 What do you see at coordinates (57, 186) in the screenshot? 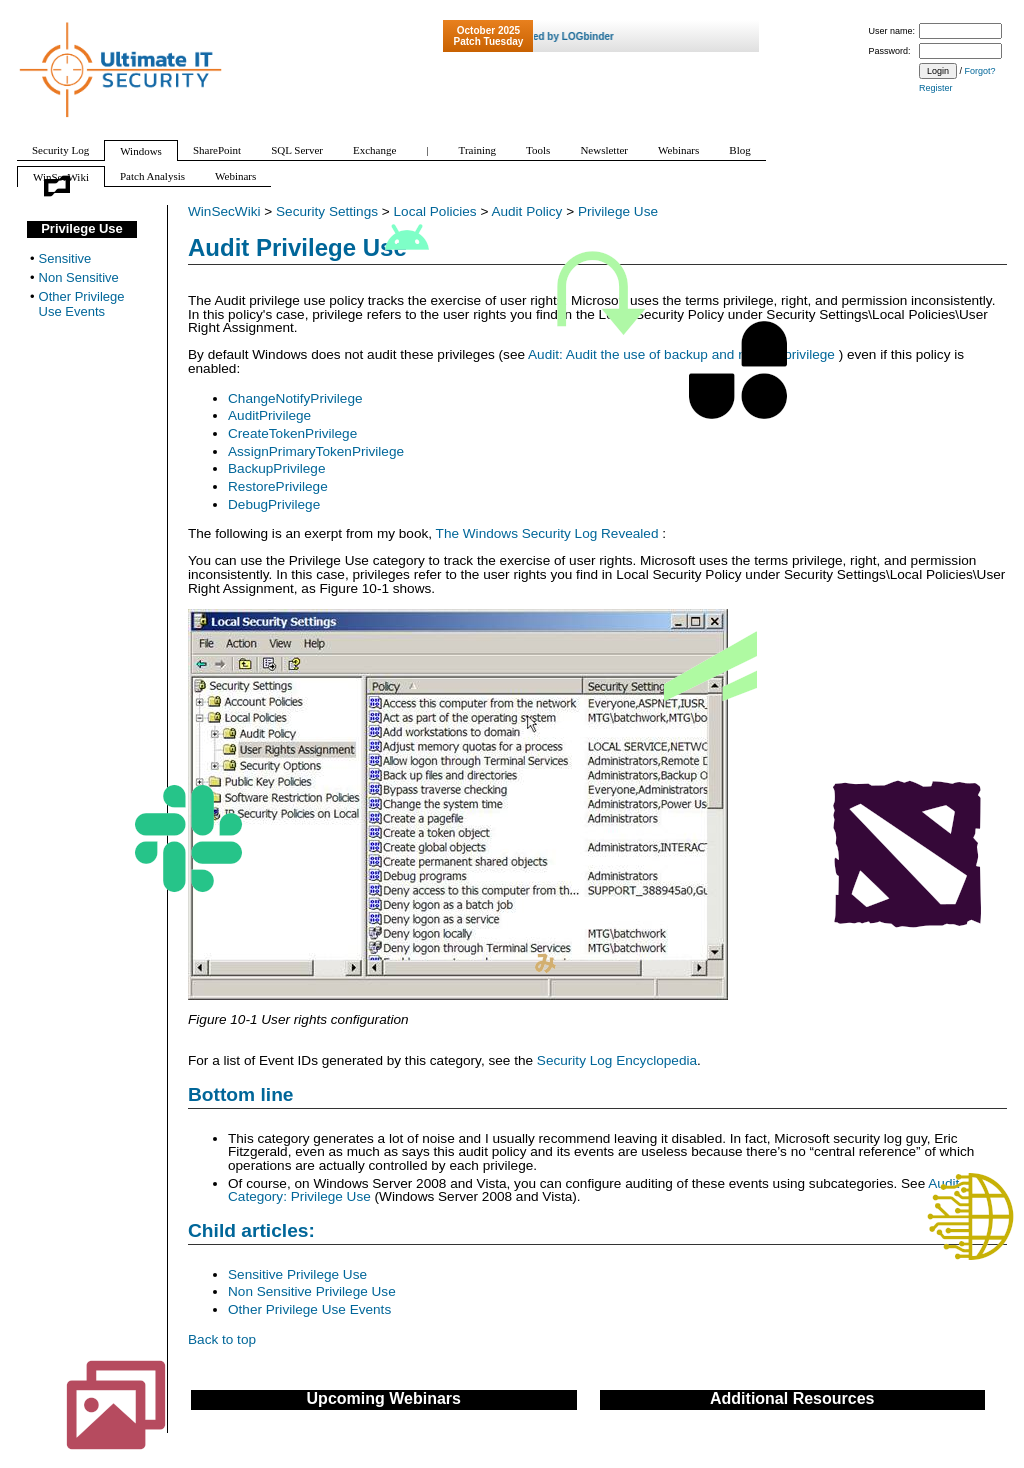
I see `open the Brex financial management app` at bounding box center [57, 186].